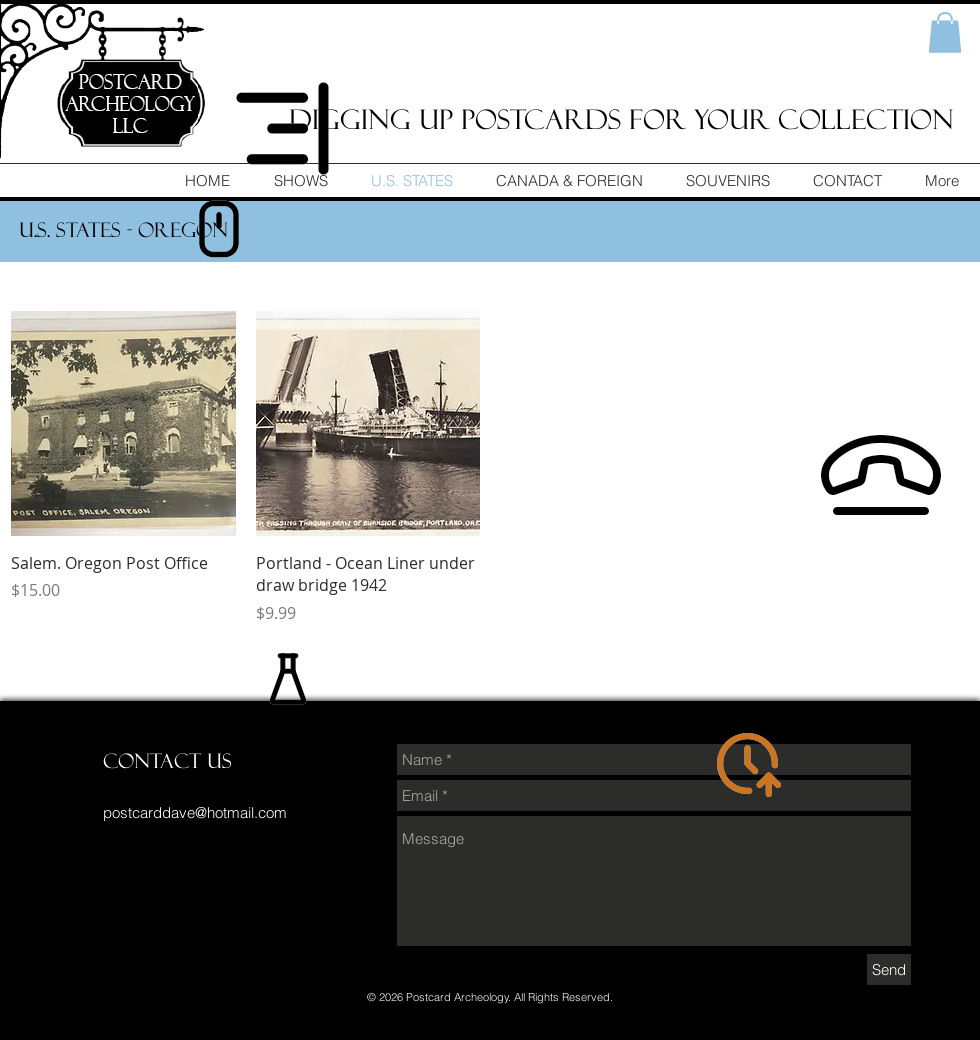 The height and width of the screenshot is (1040, 980). I want to click on align text to the right, so click(282, 128).